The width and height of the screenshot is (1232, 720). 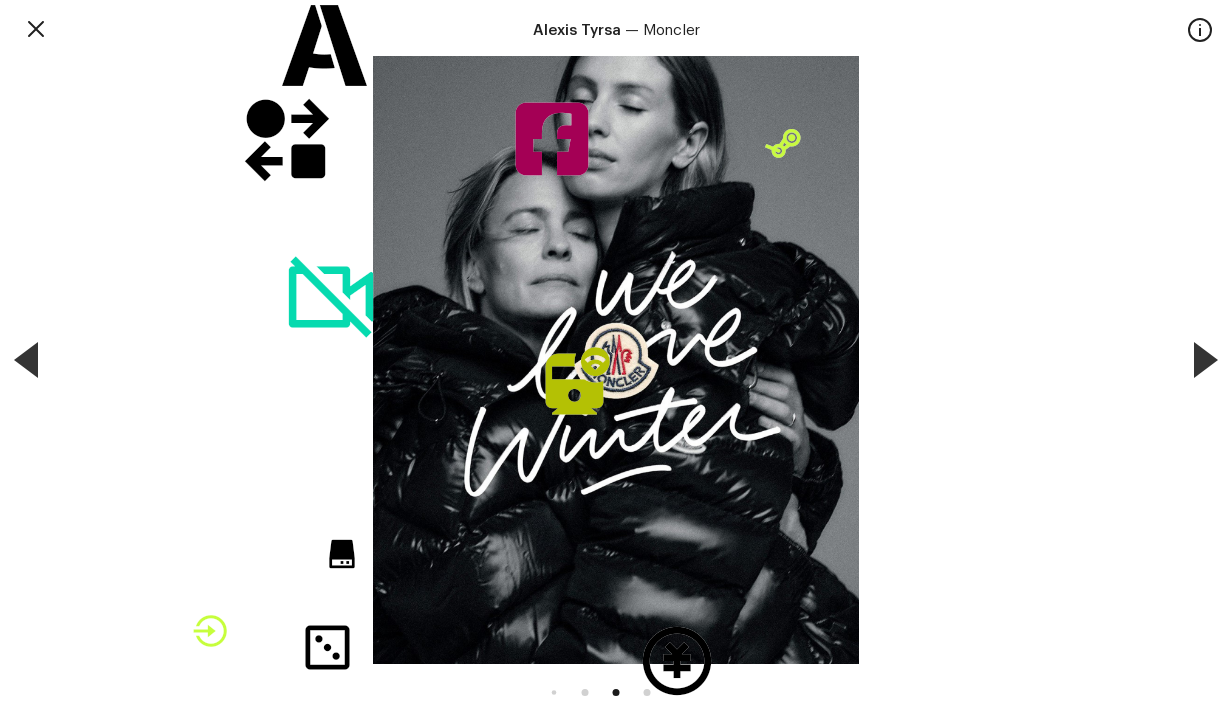 What do you see at coordinates (211, 631) in the screenshot?
I see `log in to your account` at bounding box center [211, 631].